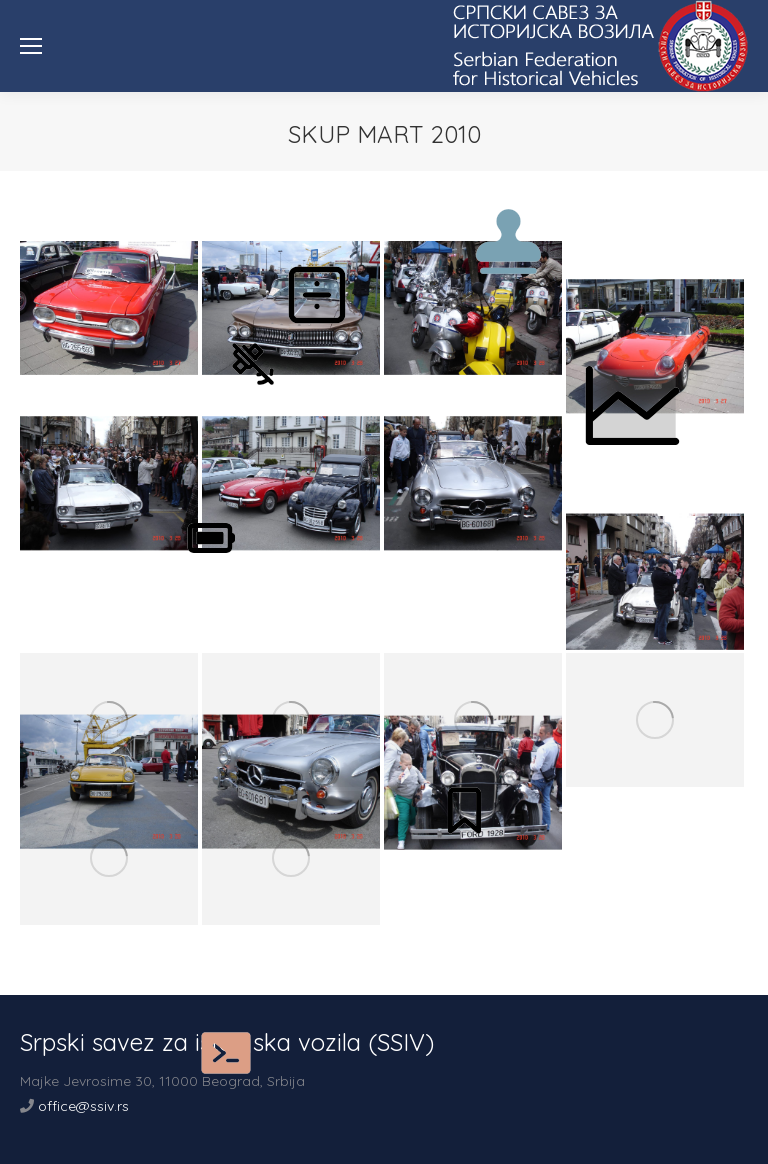  I want to click on view analytics or performance data, so click(632, 405).